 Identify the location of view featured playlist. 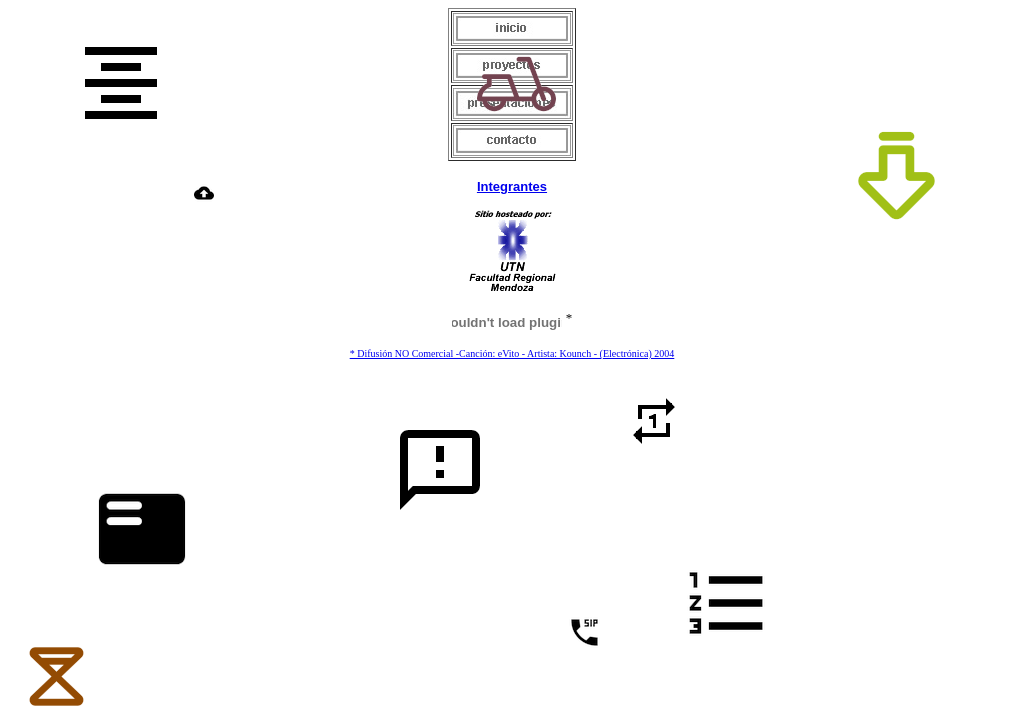
(142, 529).